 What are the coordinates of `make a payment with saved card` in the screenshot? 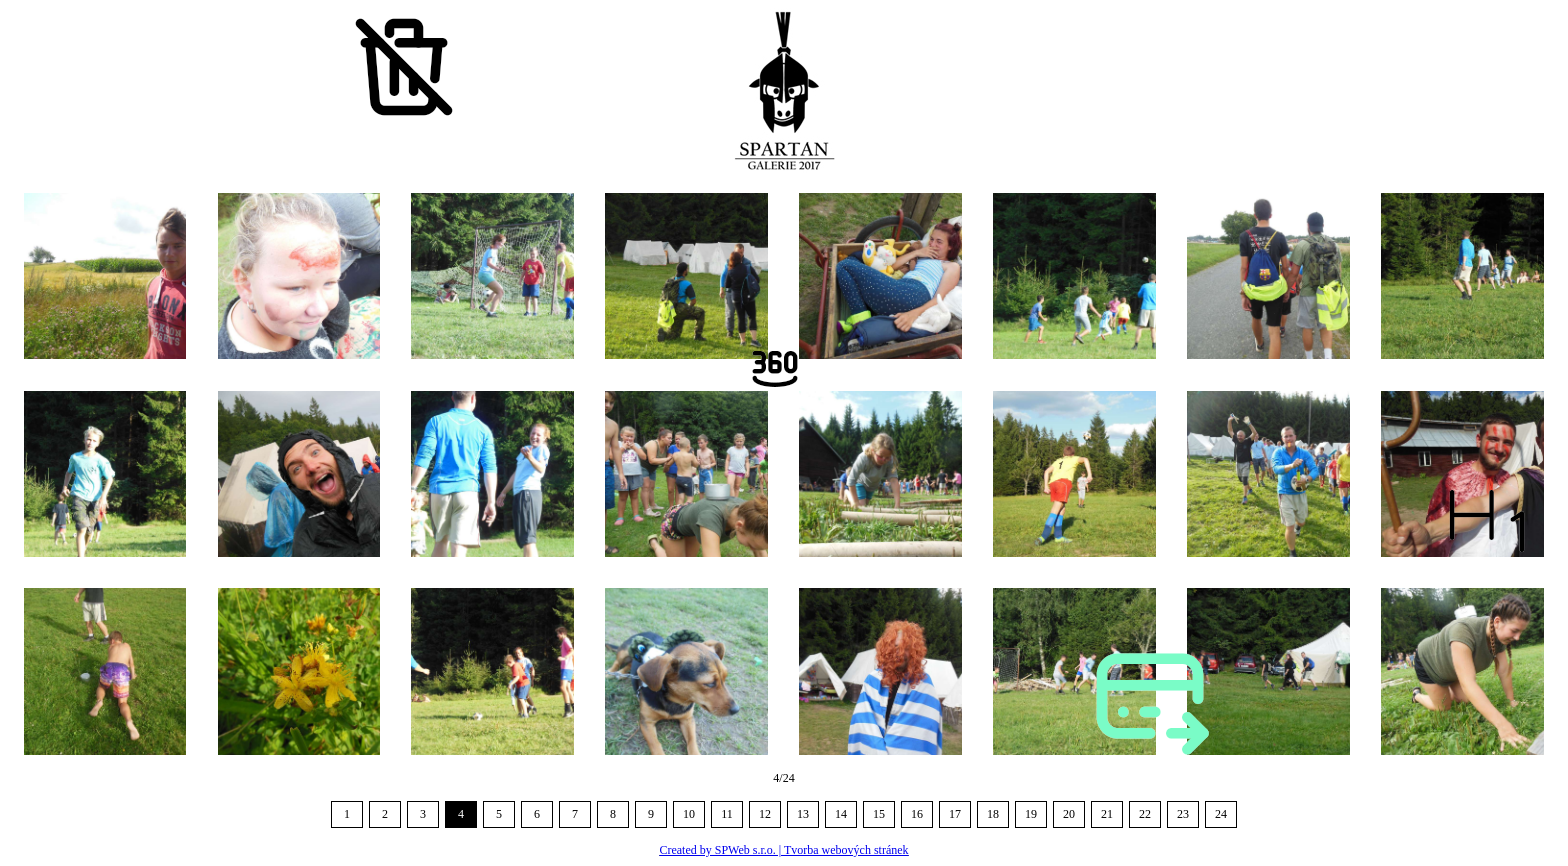 It's located at (1150, 696).